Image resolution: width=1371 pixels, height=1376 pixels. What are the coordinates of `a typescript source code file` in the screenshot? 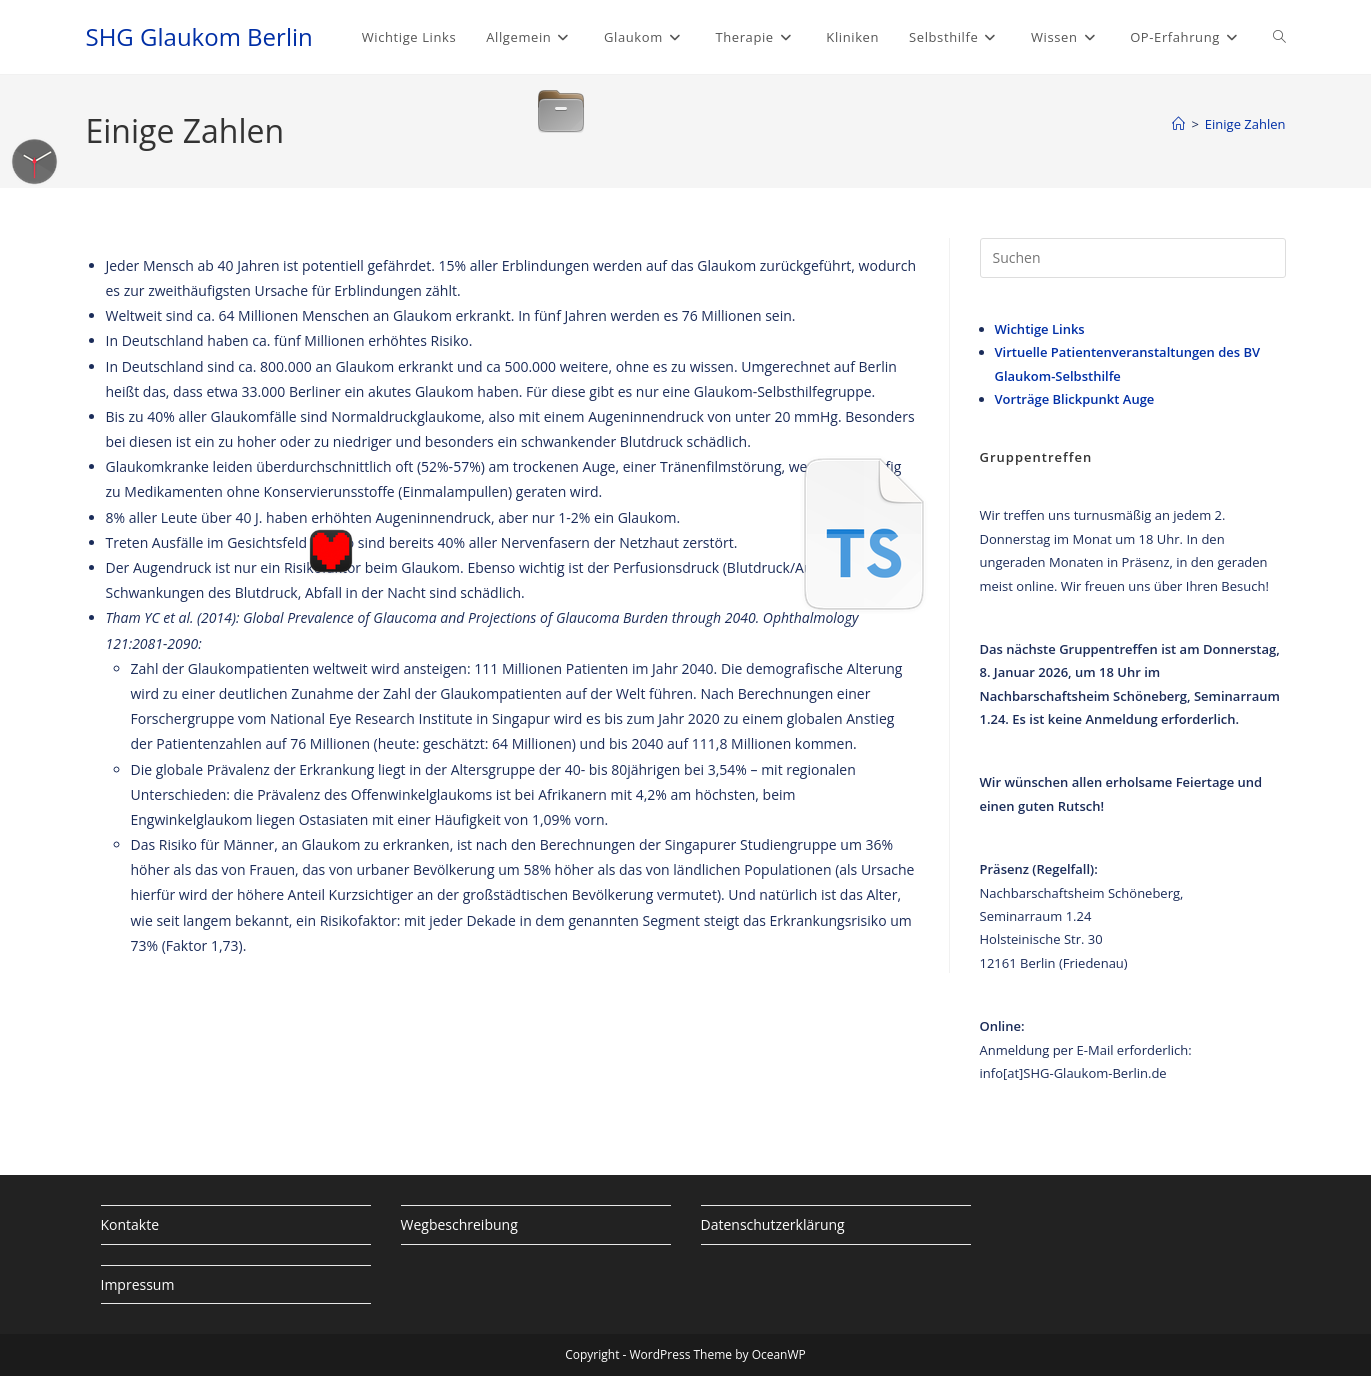 It's located at (864, 534).